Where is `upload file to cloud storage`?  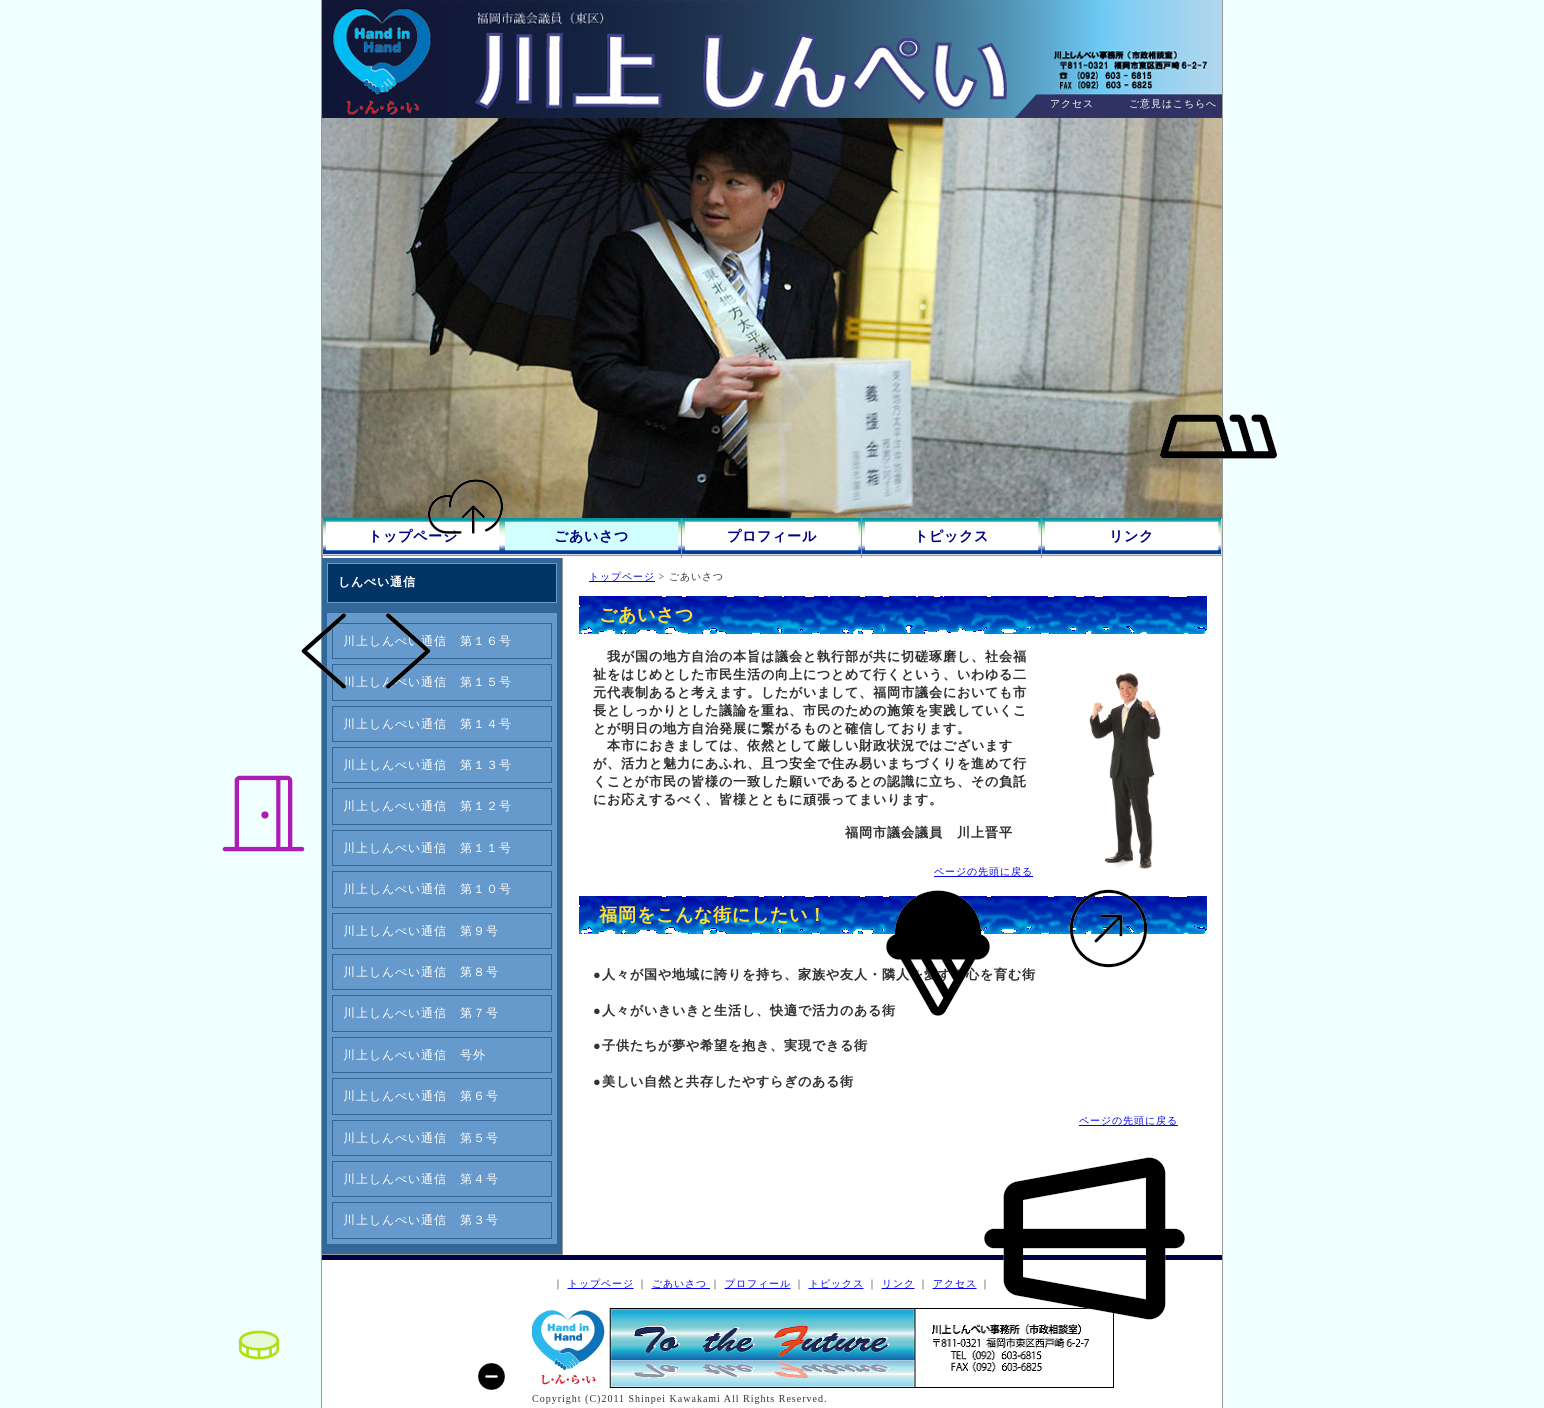 upload file to cloud storage is located at coordinates (465, 506).